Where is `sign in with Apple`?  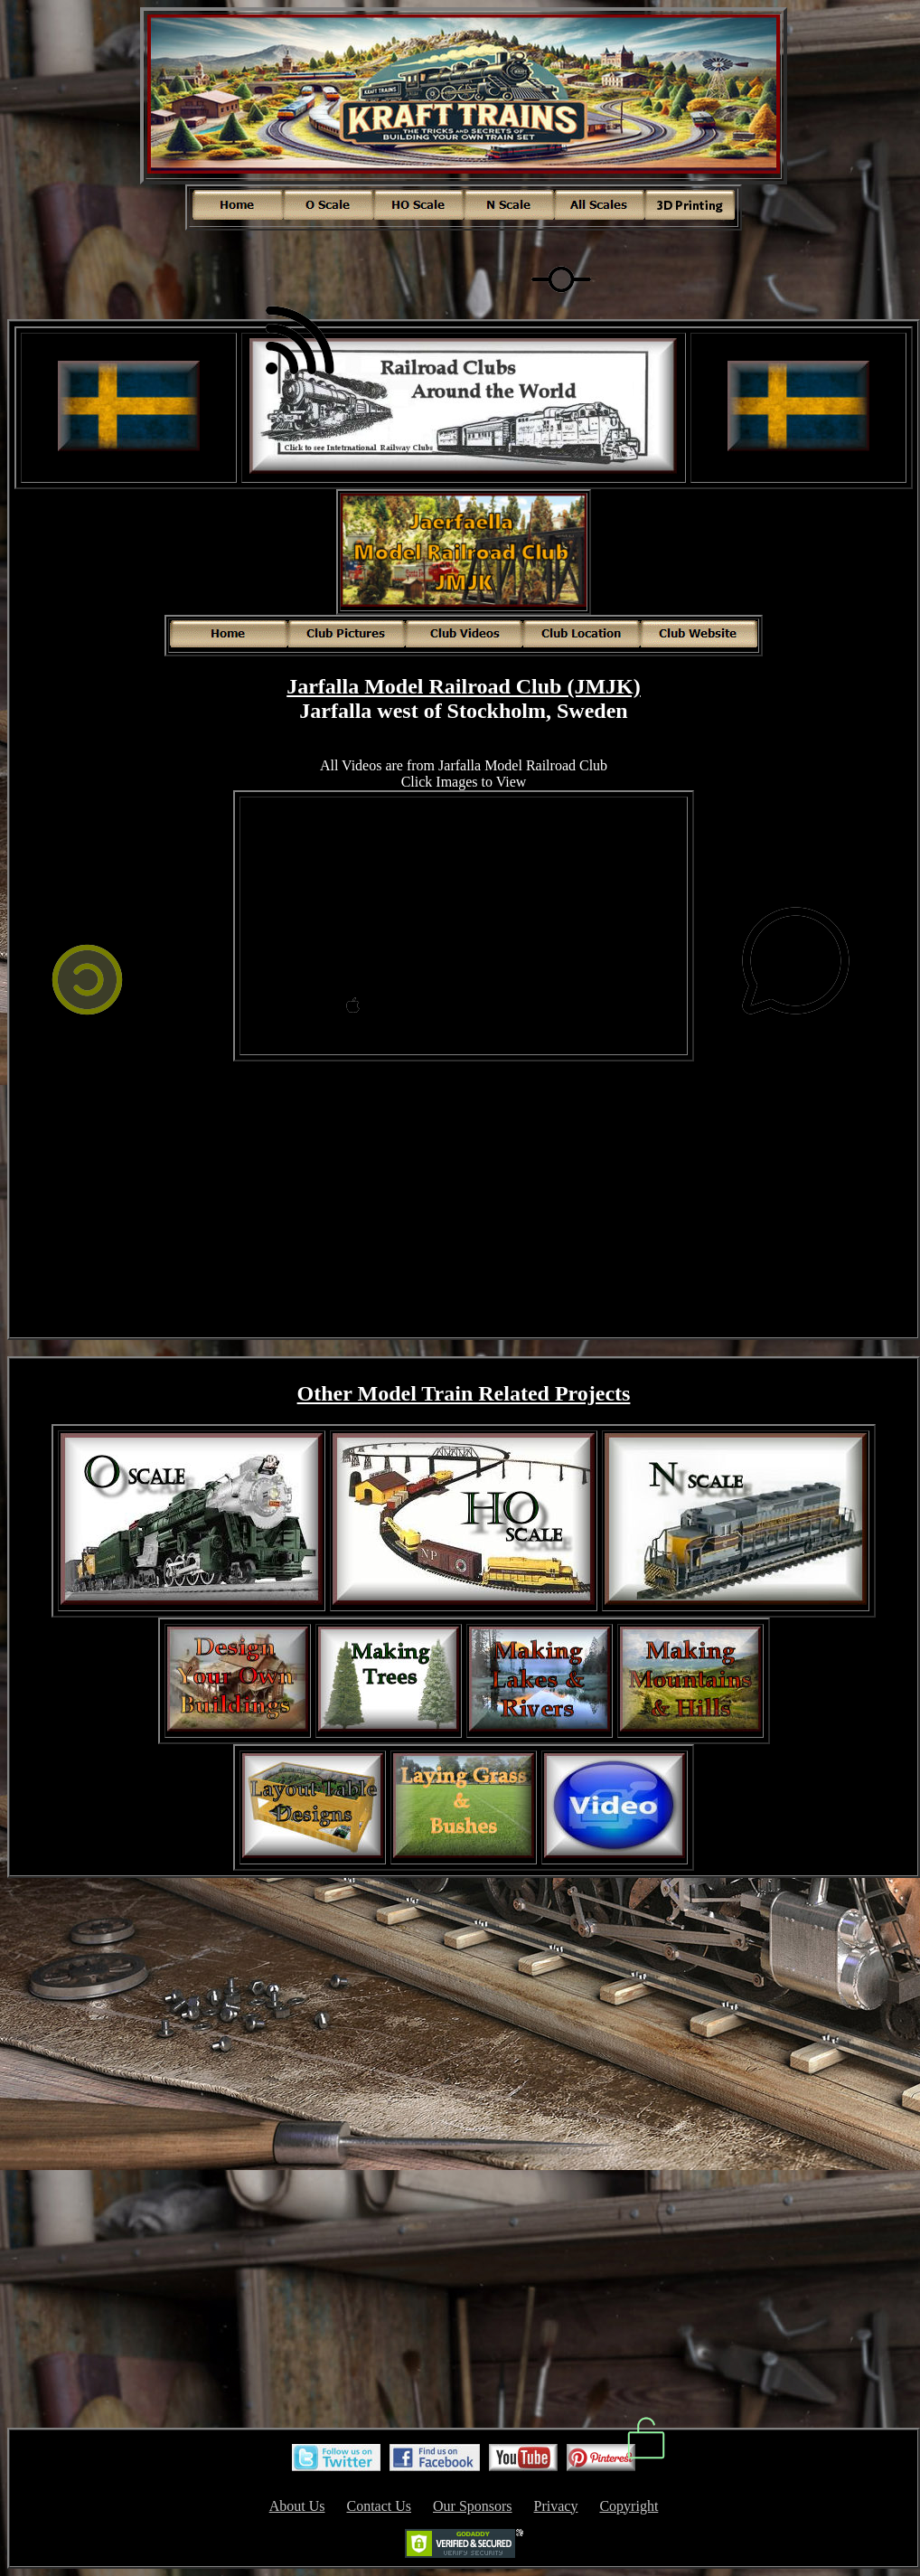
sign in with Apple is located at coordinates (352, 1005).